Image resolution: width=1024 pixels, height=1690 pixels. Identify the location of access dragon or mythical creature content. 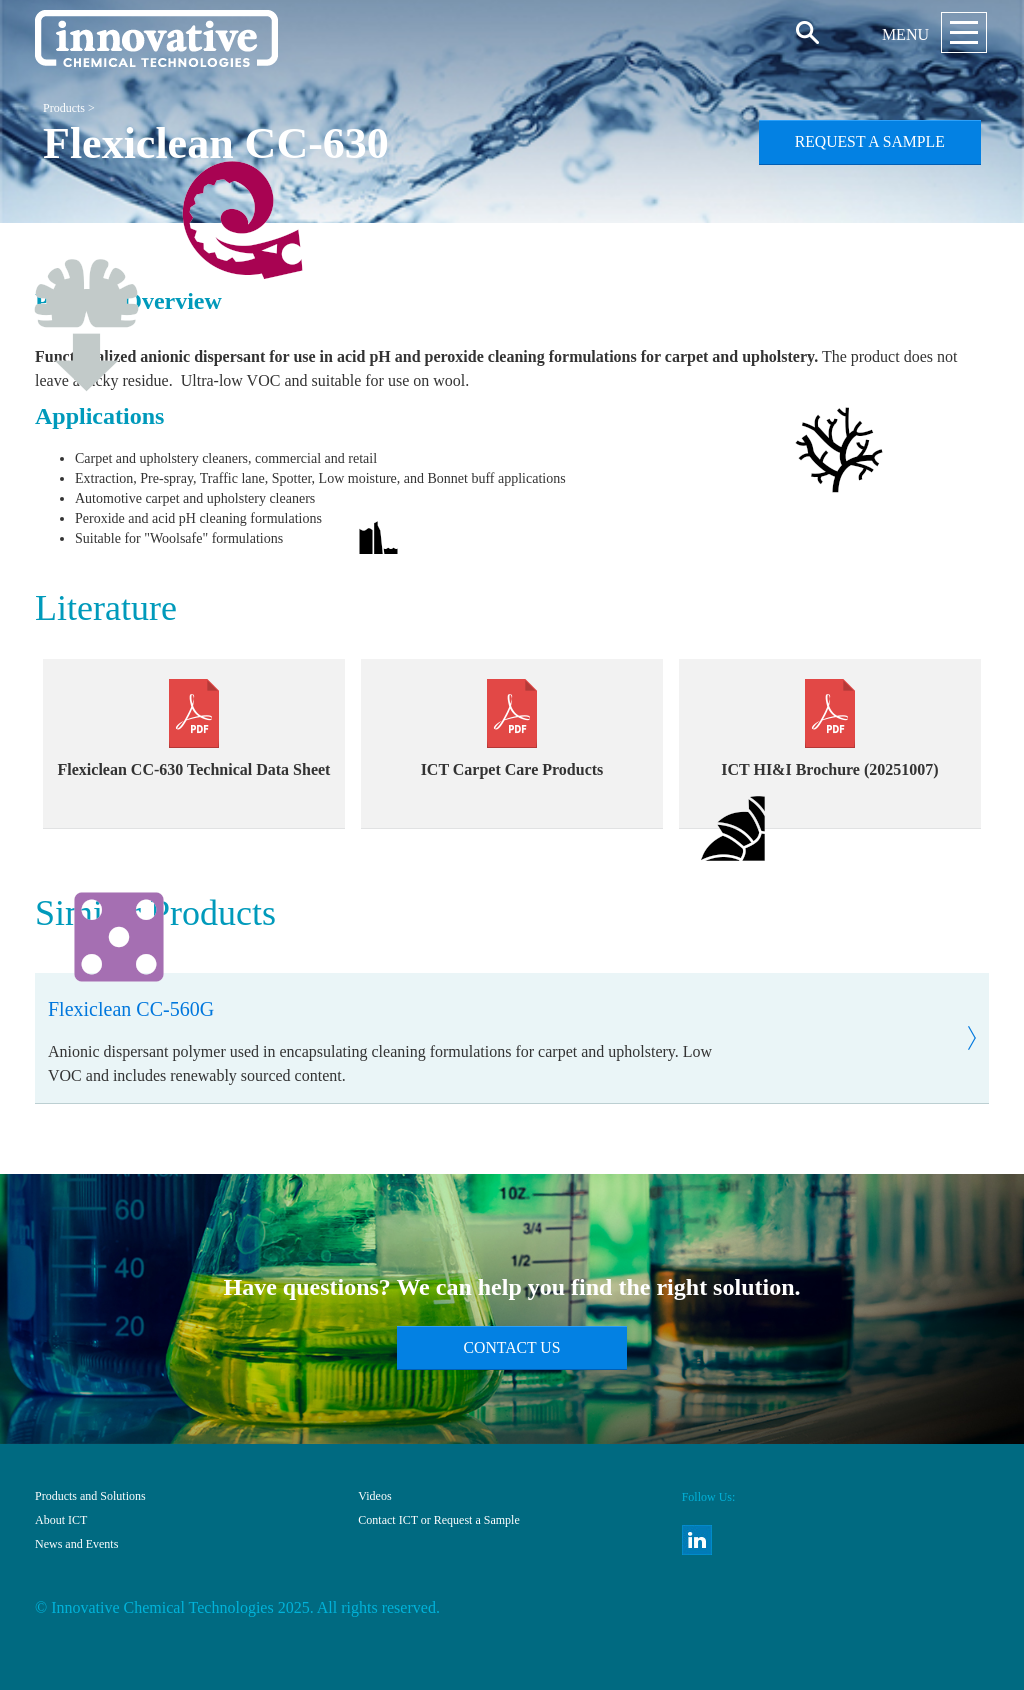
(242, 221).